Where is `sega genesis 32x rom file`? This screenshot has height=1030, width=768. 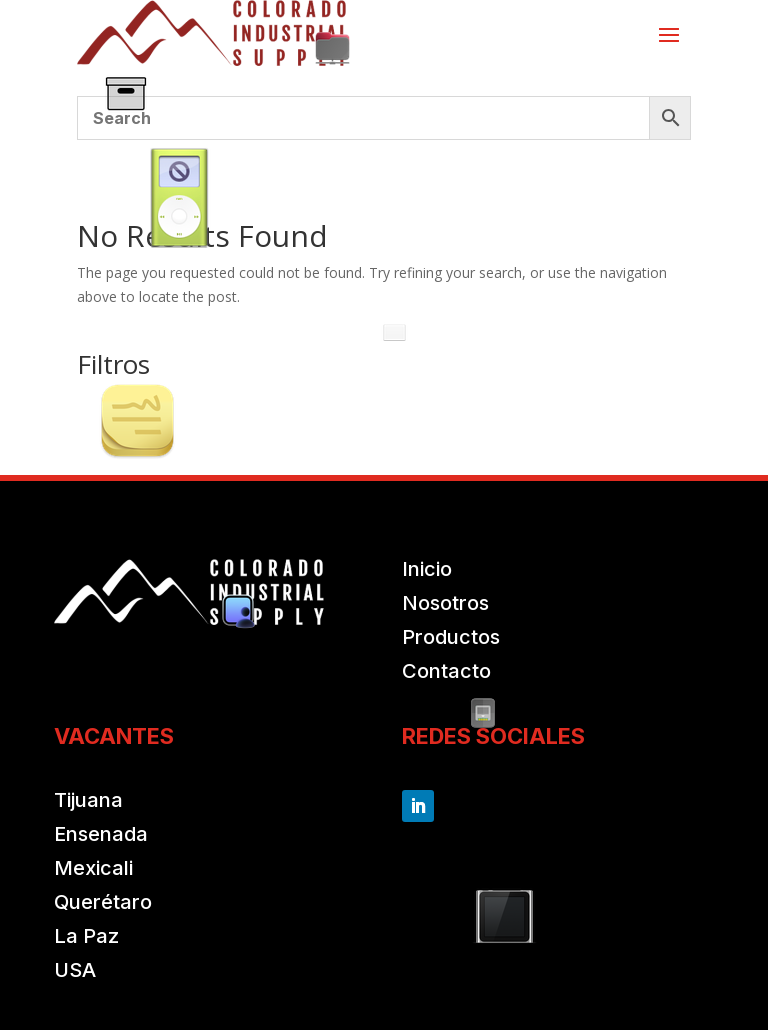
sega genesis 32x rom file is located at coordinates (483, 713).